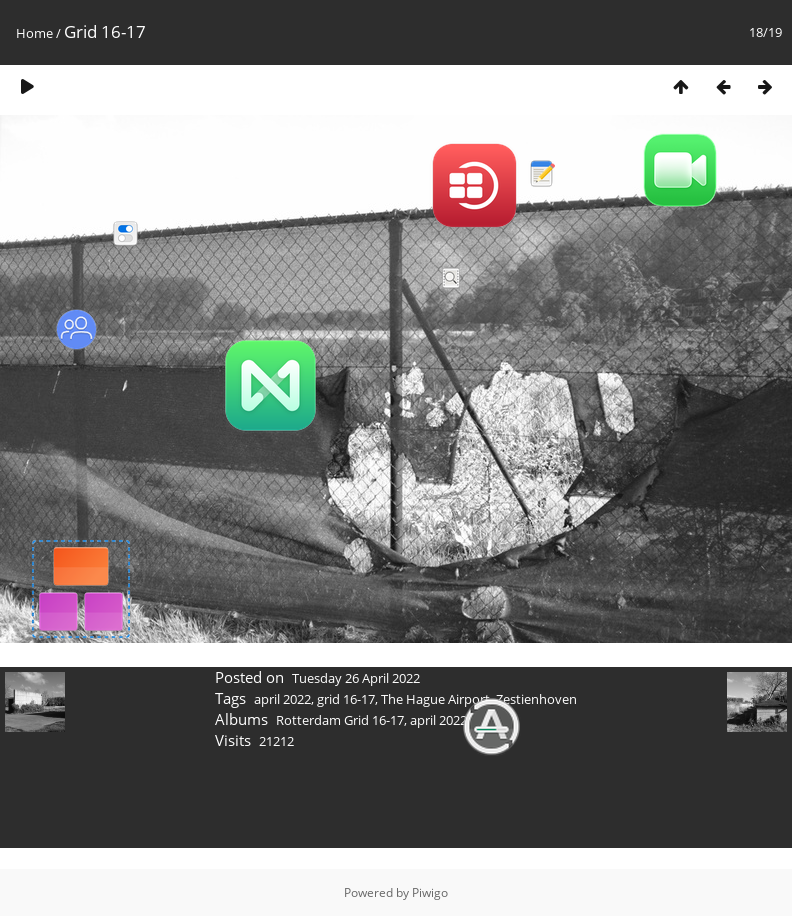  I want to click on open the text editor application, so click(541, 173).